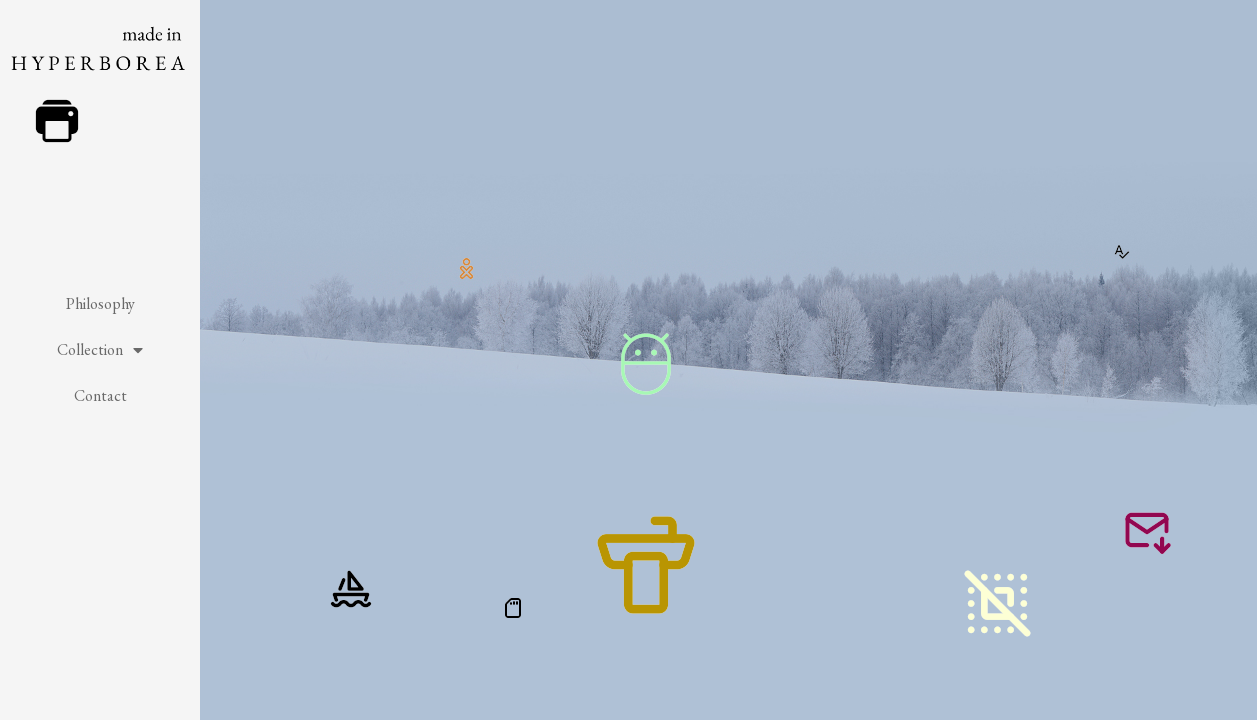  I want to click on android device or system settings, so click(646, 363).